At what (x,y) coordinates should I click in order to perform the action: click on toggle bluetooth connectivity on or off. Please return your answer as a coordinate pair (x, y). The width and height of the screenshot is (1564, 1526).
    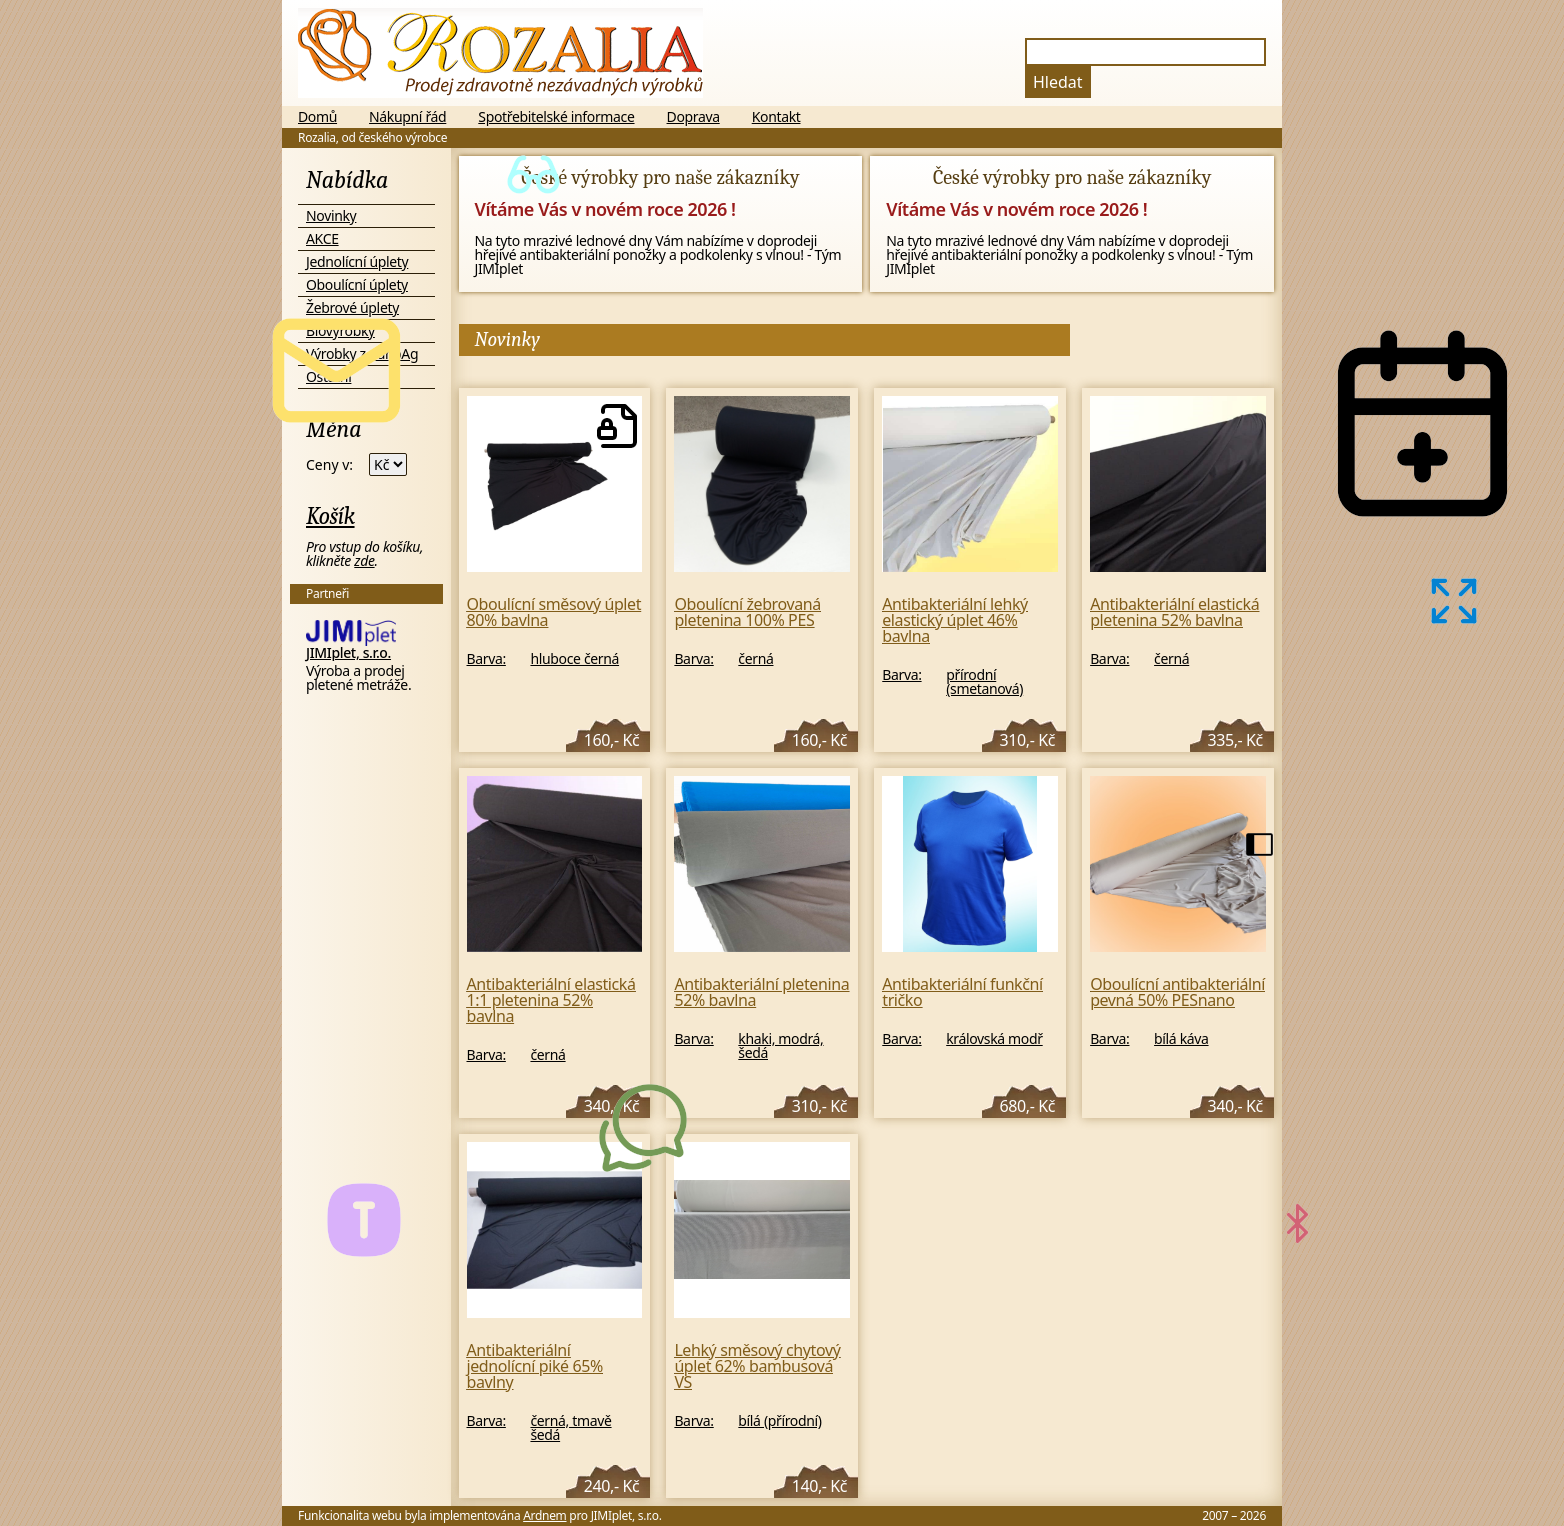
    Looking at the image, I should click on (1297, 1223).